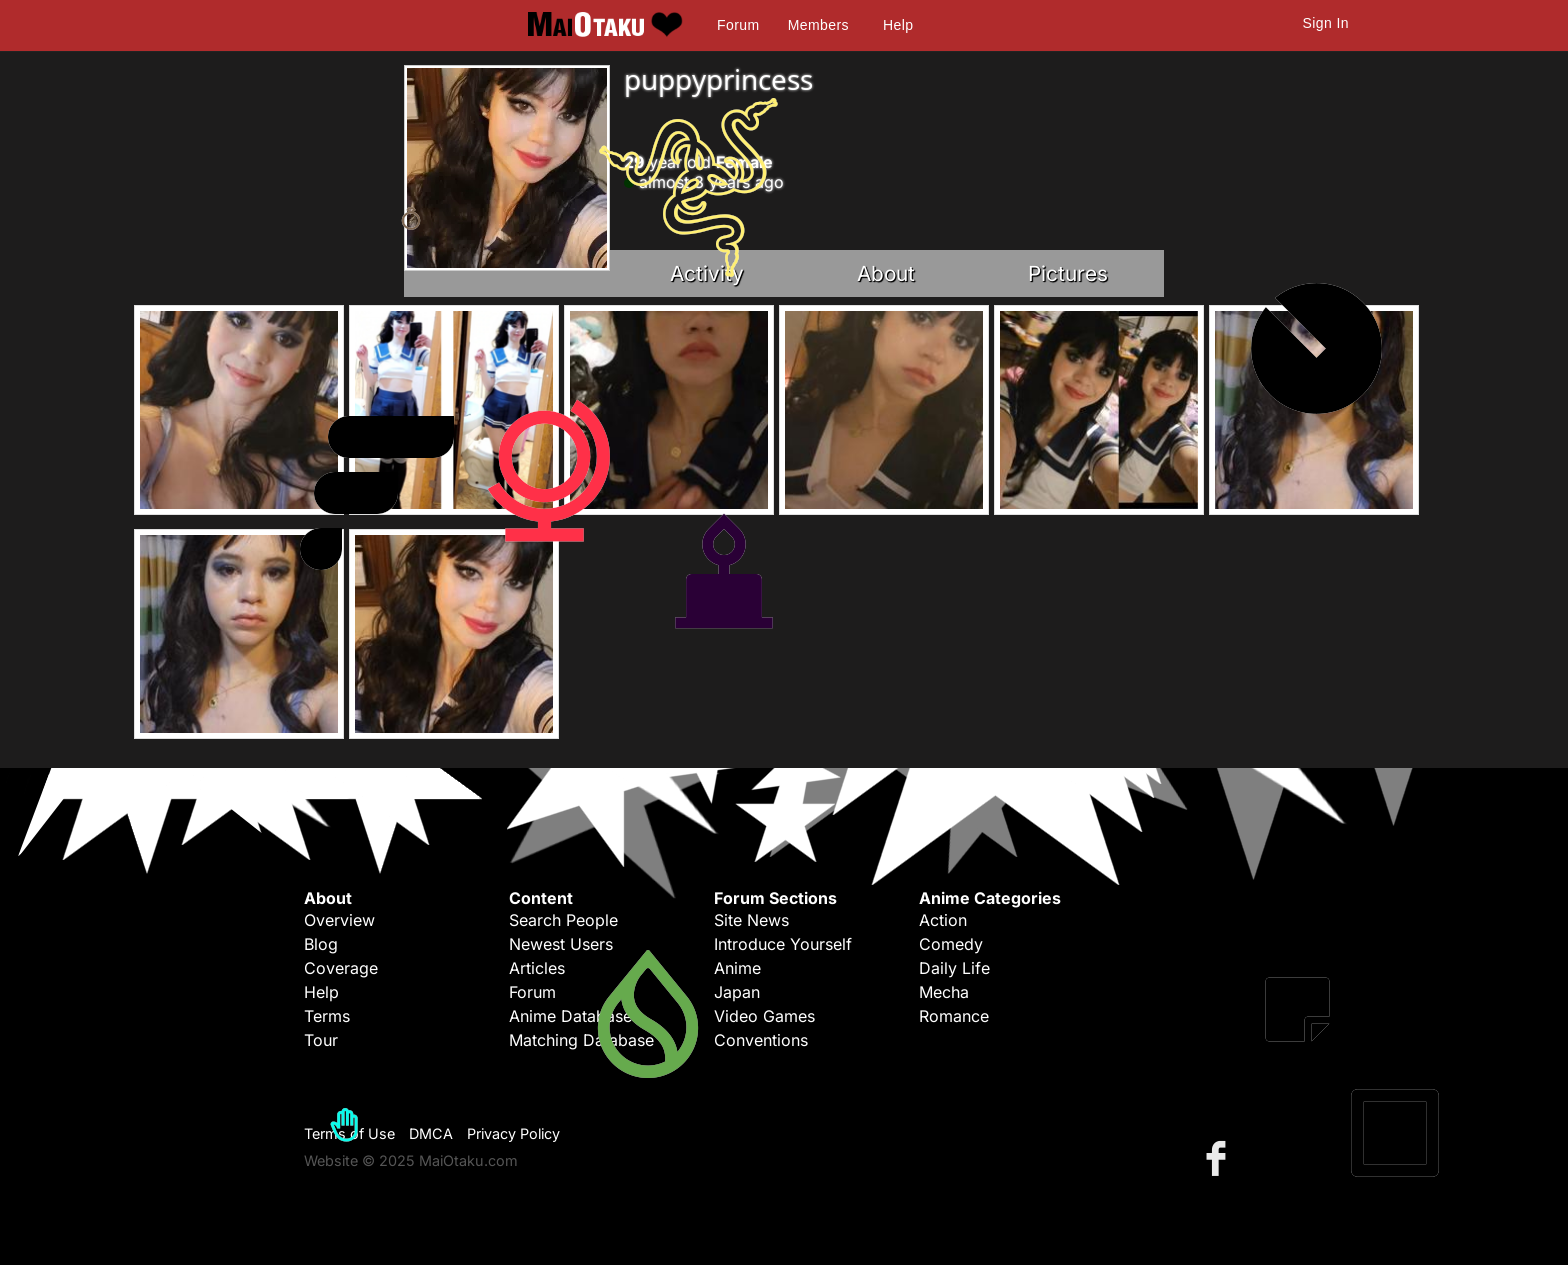  I want to click on visit razer website or store, so click(688, 187).